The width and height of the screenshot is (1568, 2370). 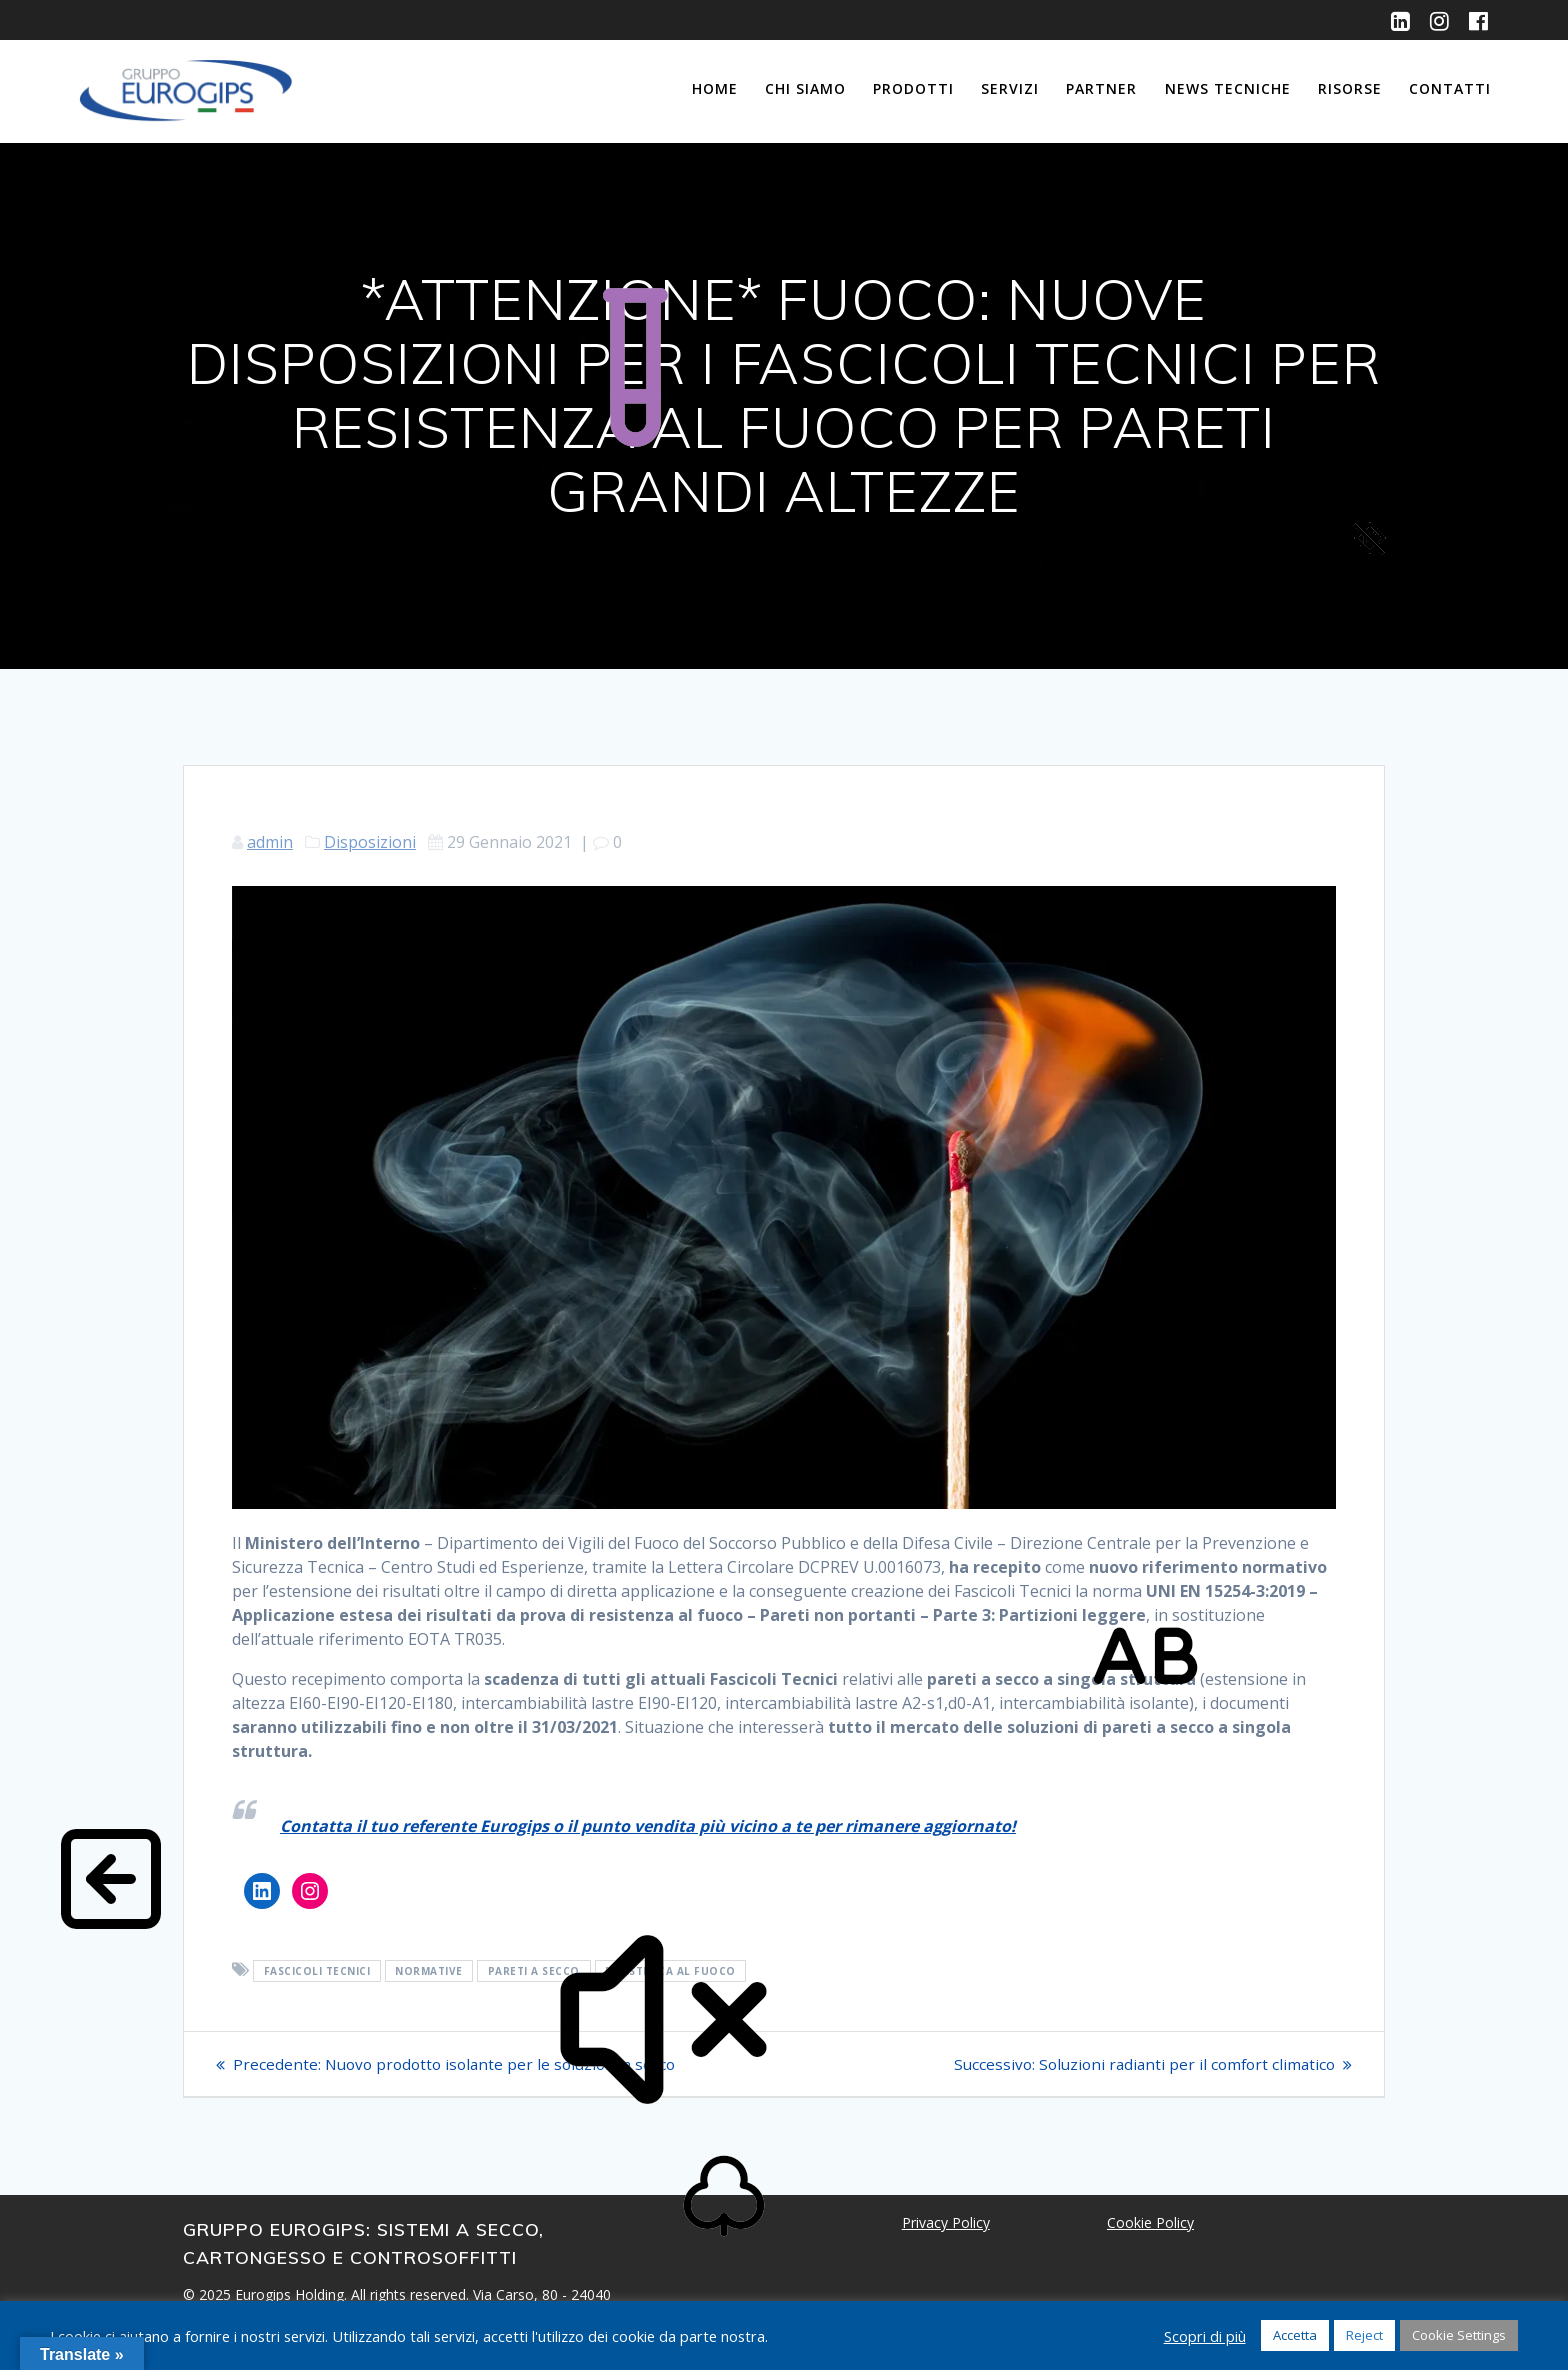 What do you see at coordinates (111, 1879) in the screenshot?
I see `go back to the previous screen` at bounding box center [111, 1879].